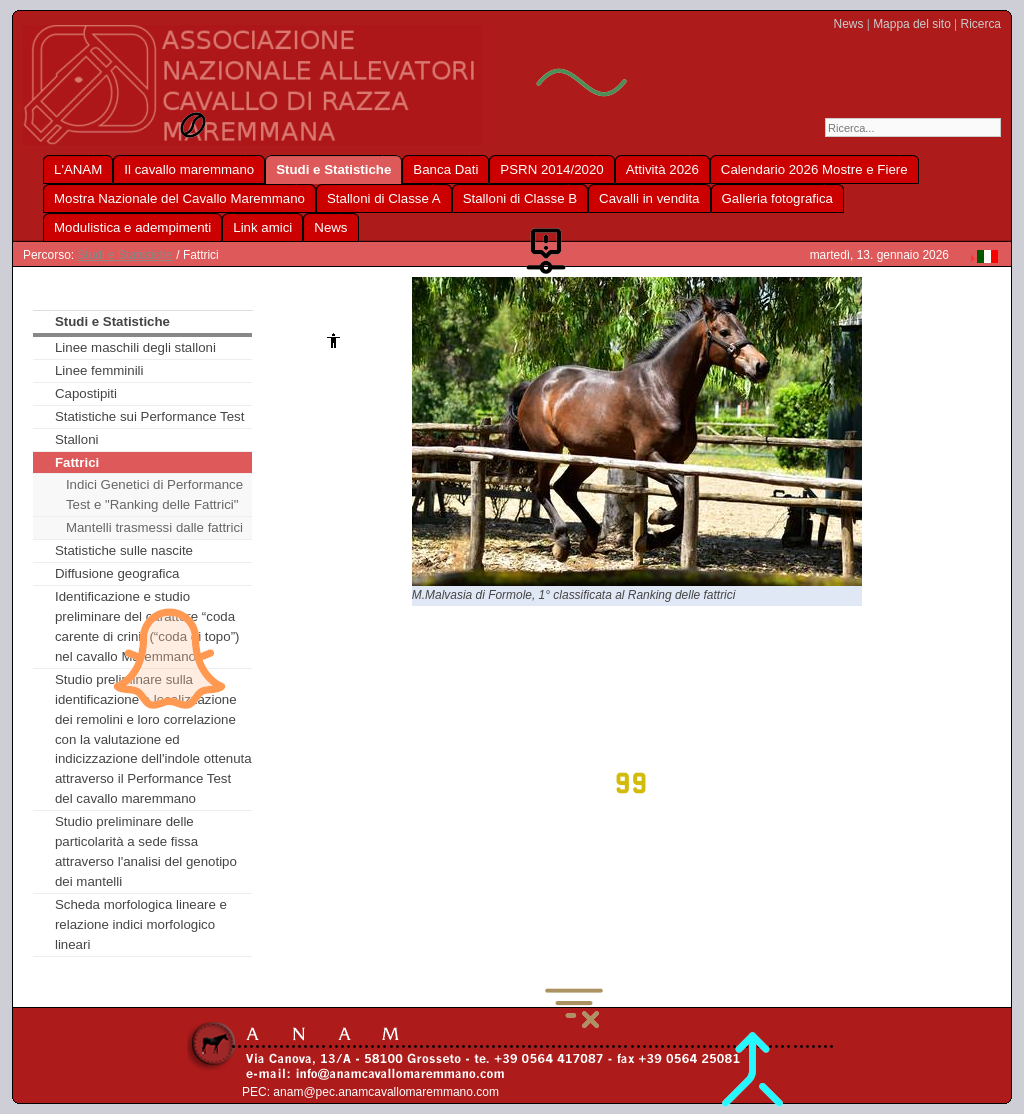  Describe the element at coordinates (581, 82) in the screenshot. I see `indicates an approximate or estimated value` at that location.